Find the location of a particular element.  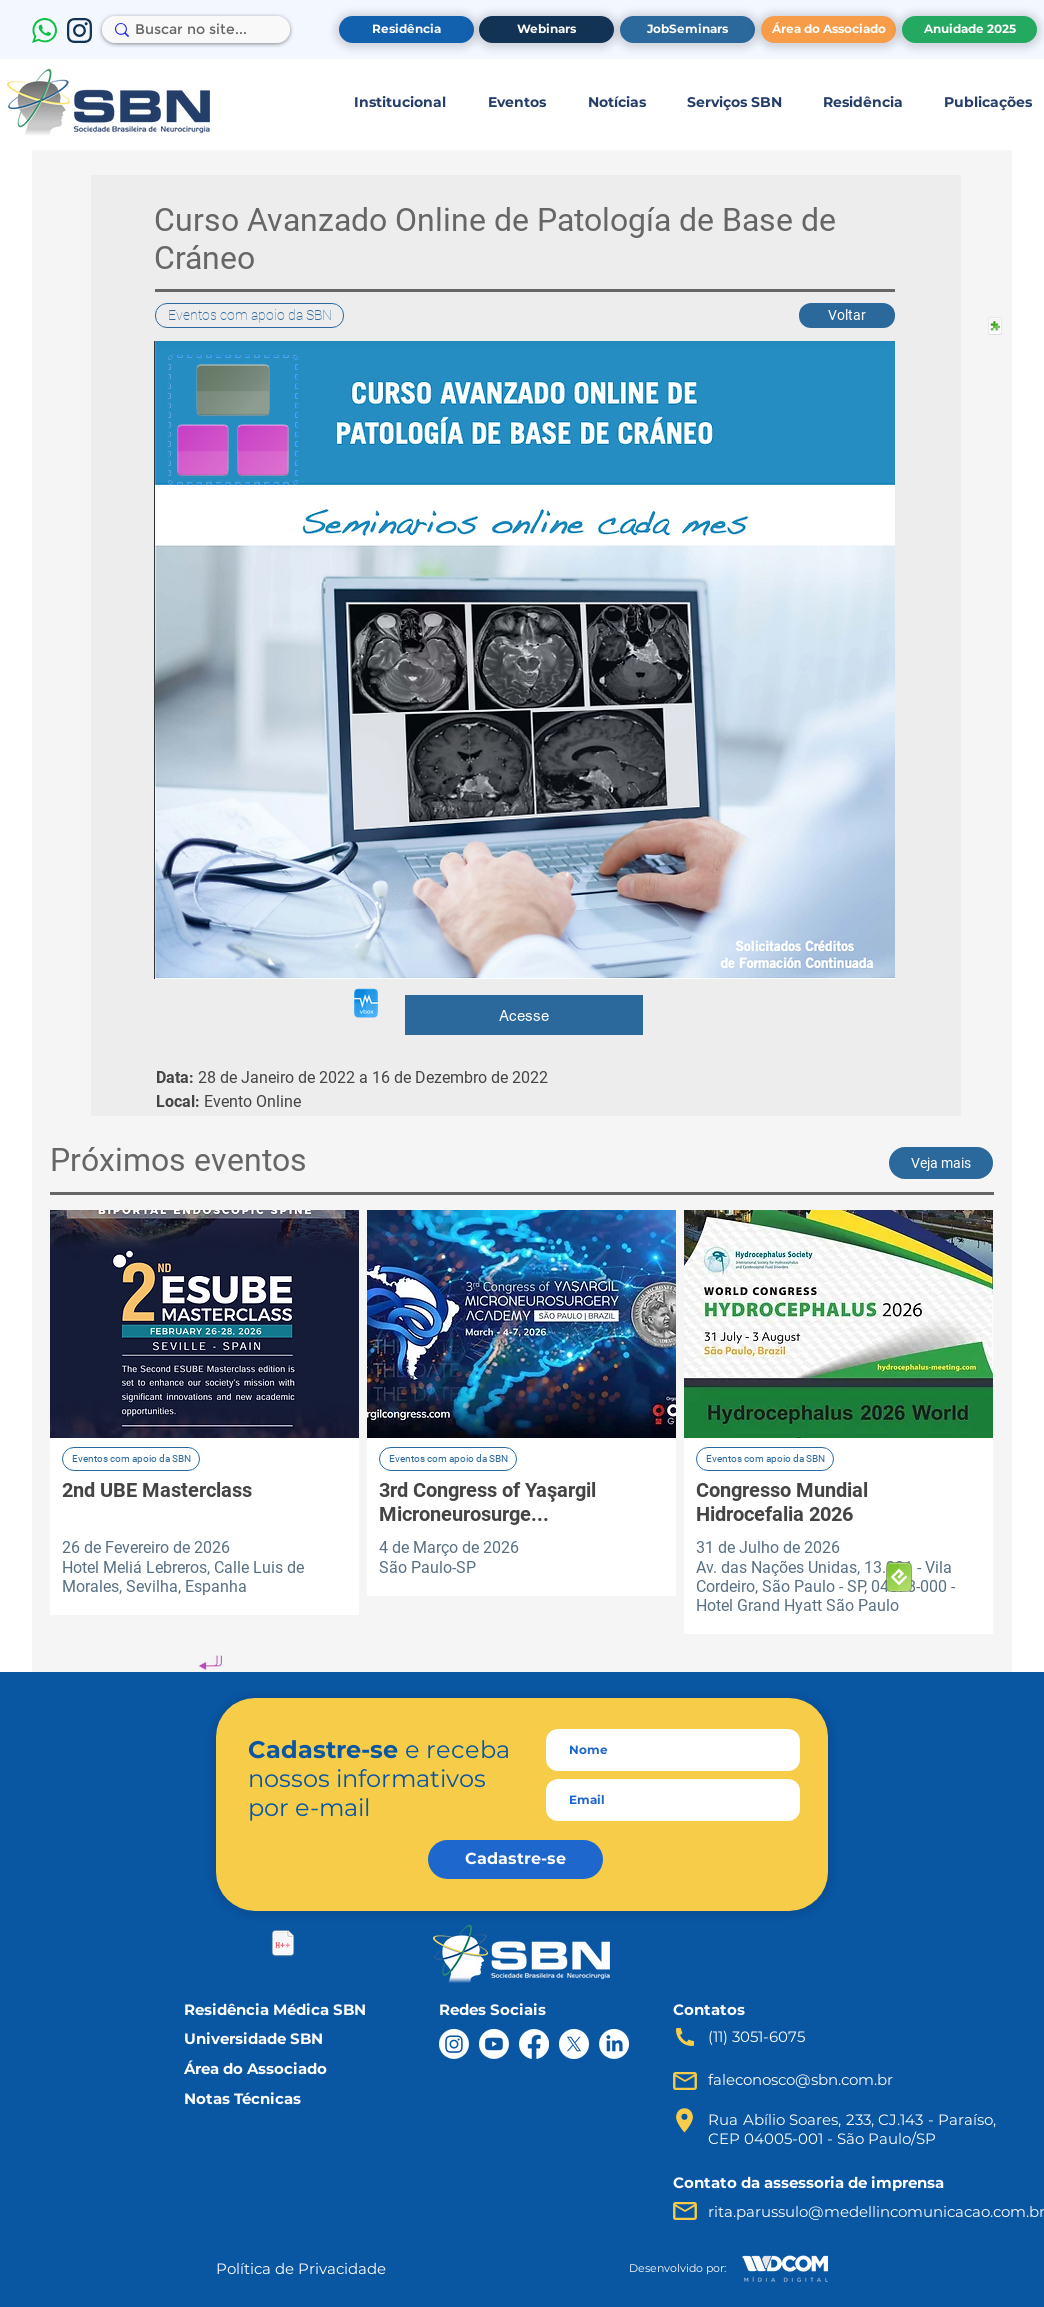

virtualbox virtual machine configuration file is located at coordinates (366, 1003).